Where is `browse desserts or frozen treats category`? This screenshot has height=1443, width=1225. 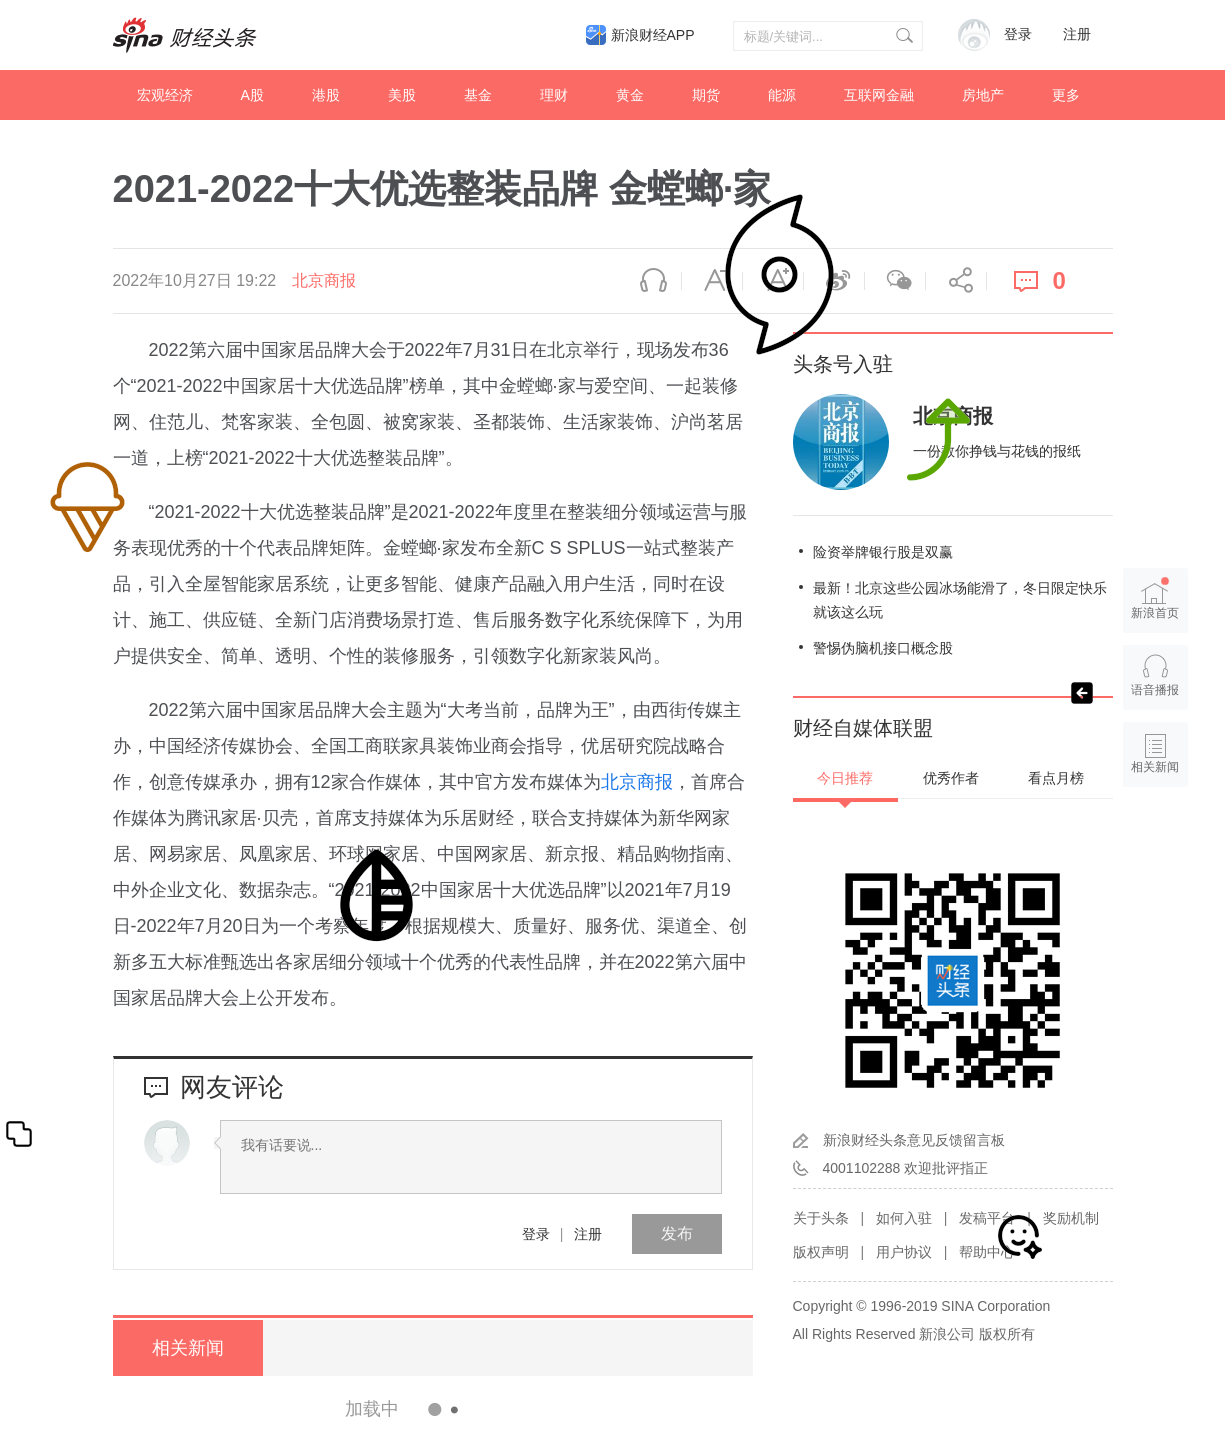 browse desserts or frozen treats category is located at coordinates (87, 505).